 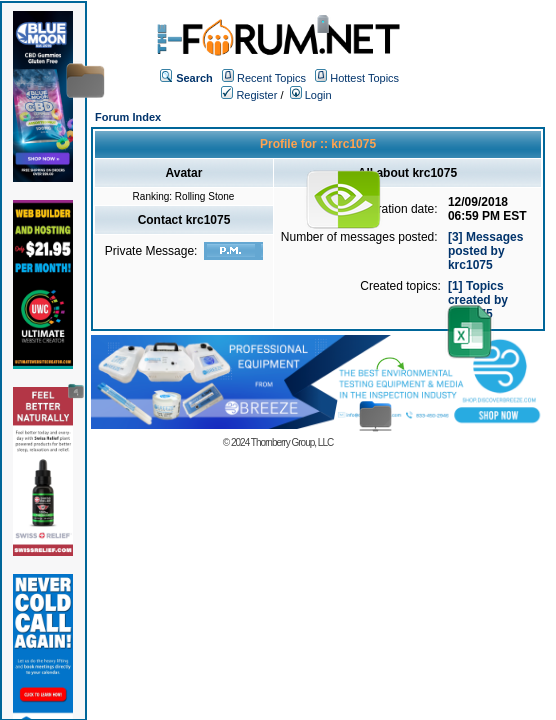 I want to click on view computer or system hardware information, so click(x=323, y=24).